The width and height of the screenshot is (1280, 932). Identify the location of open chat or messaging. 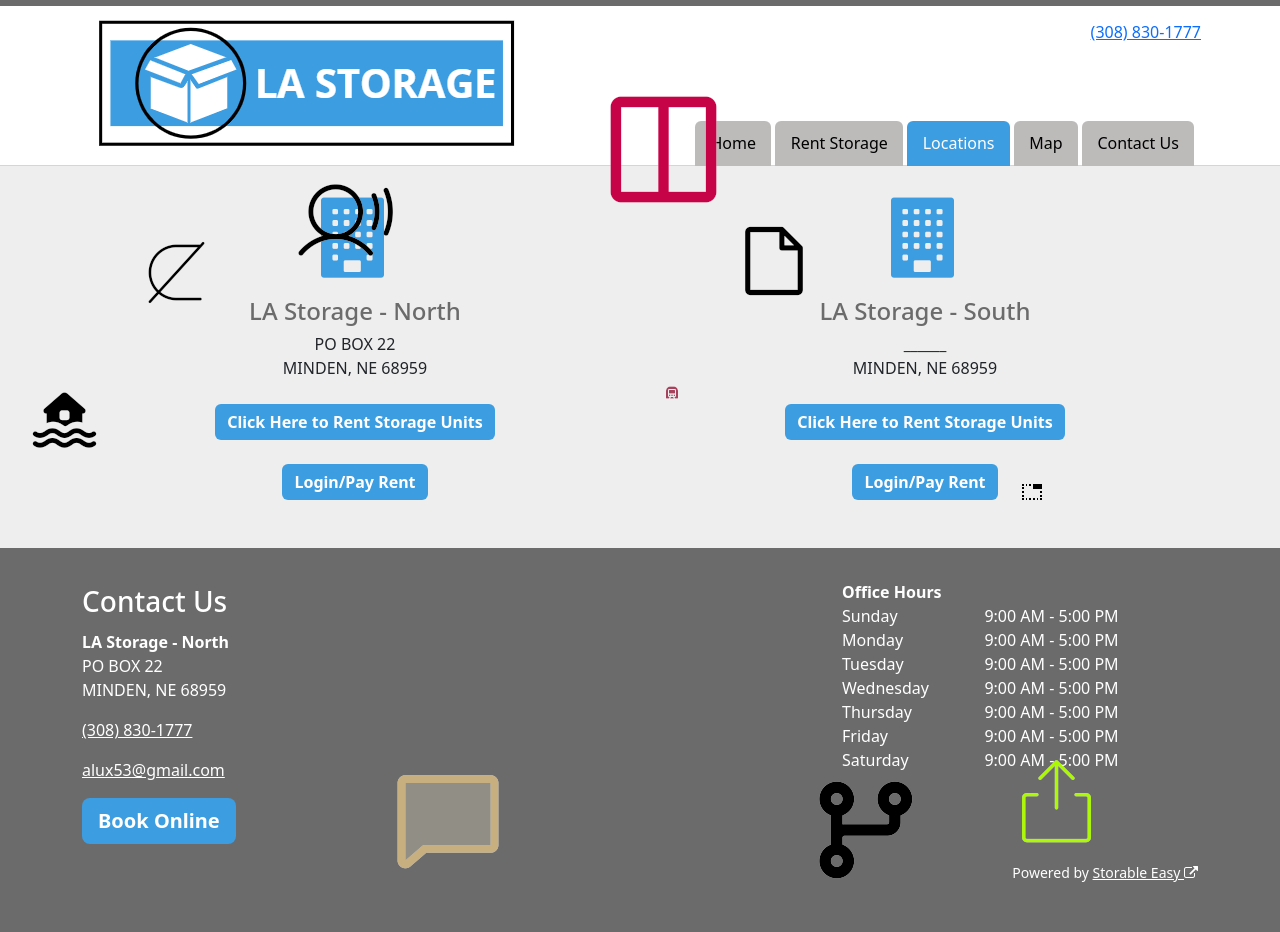
(448, 814).